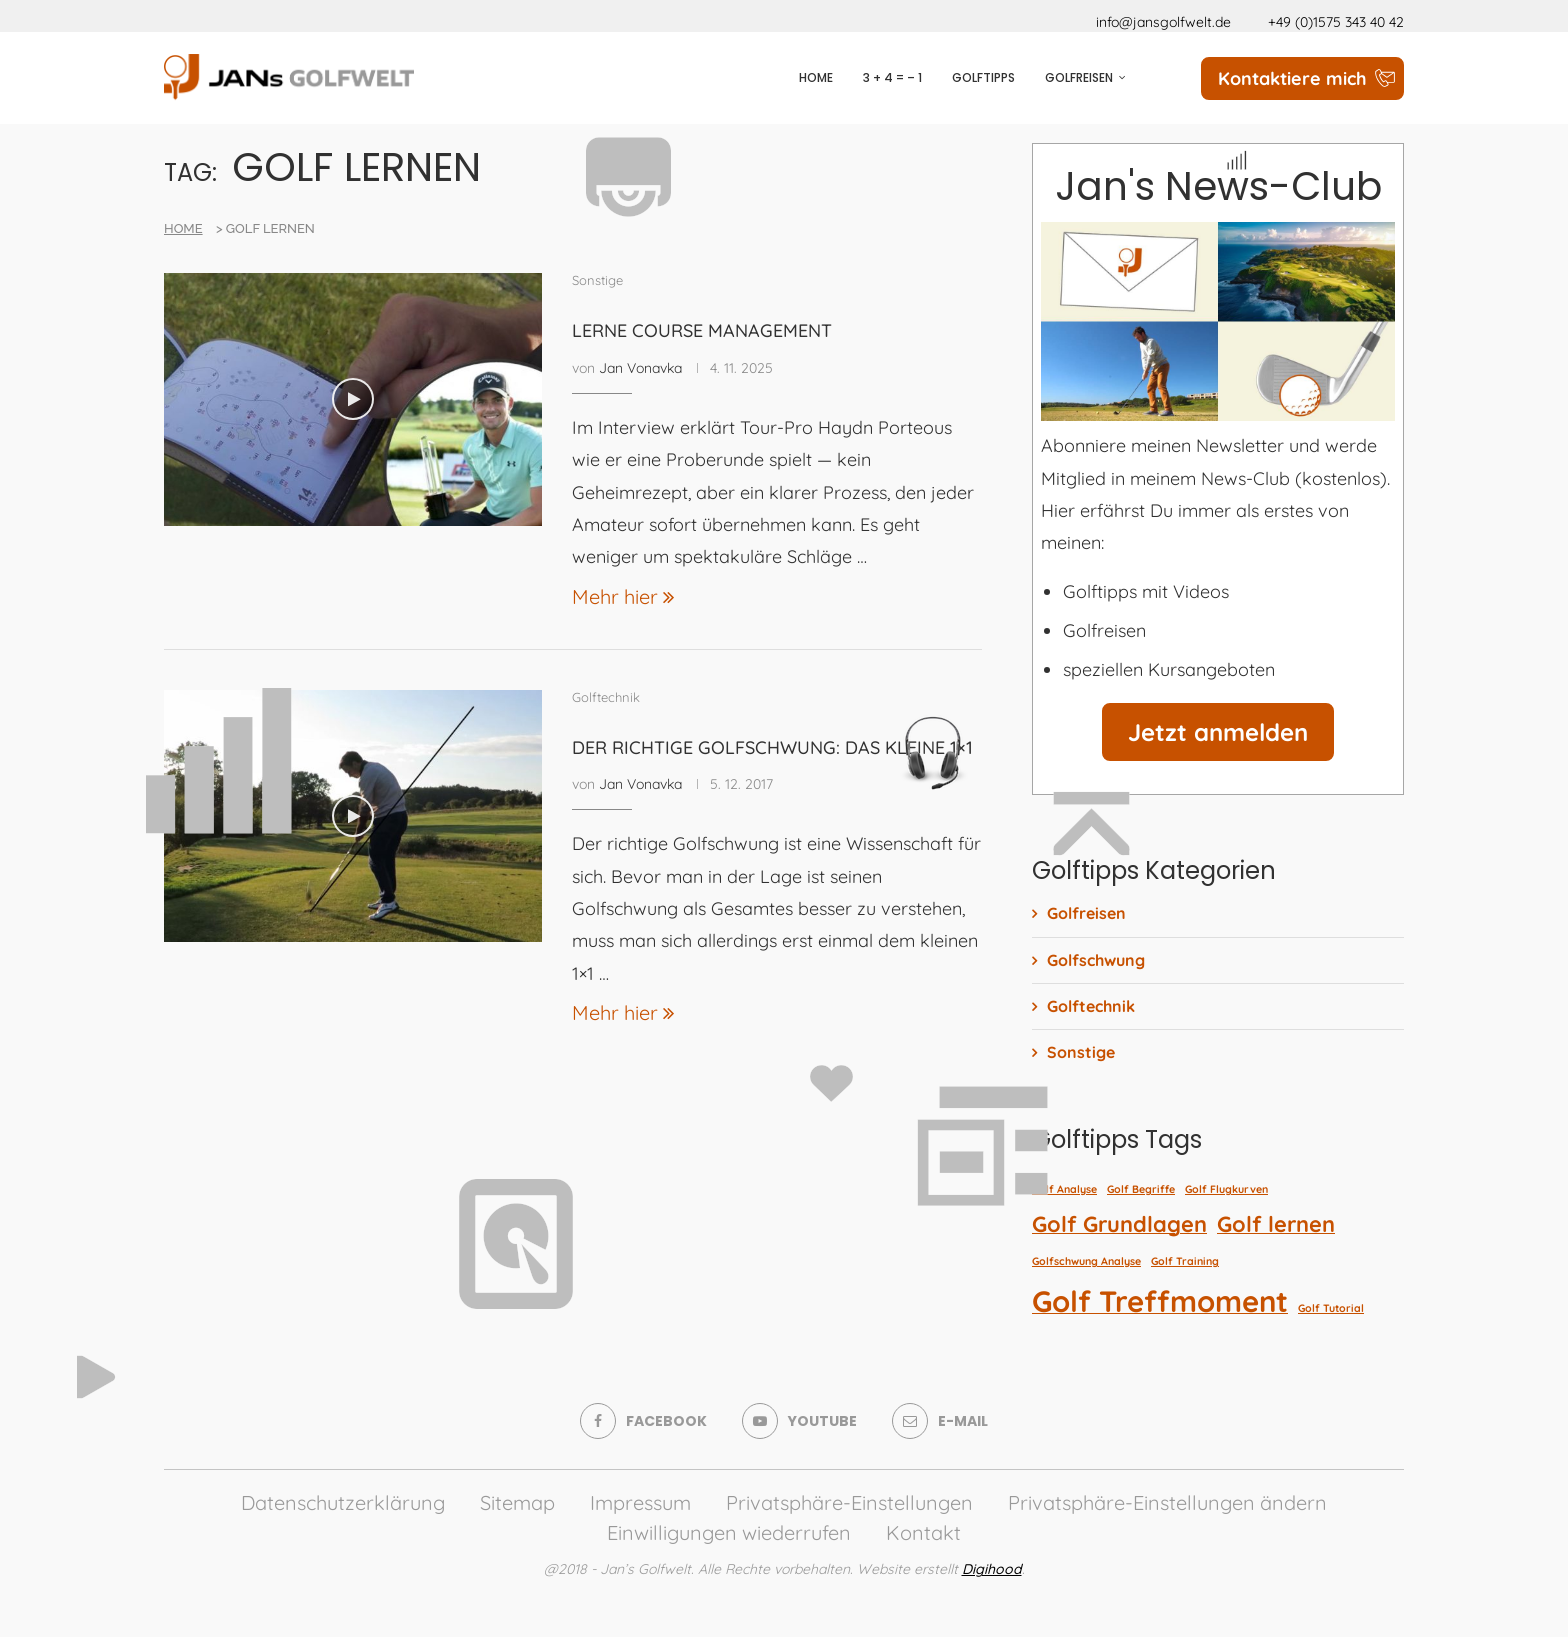 This screenshot has width=1568, height=1637. What do you see at coordinates (94, 1377) in the screenshot?
I see `start media playback` at bounding box center [94, 1377].